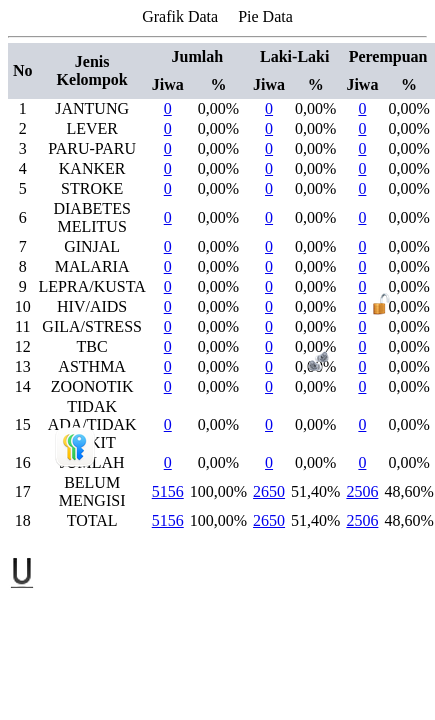 Image resolution: width=435 pixels, height=720 pixels. I want to click on indicates an unlocked or unsecured item, so click(381, 304).